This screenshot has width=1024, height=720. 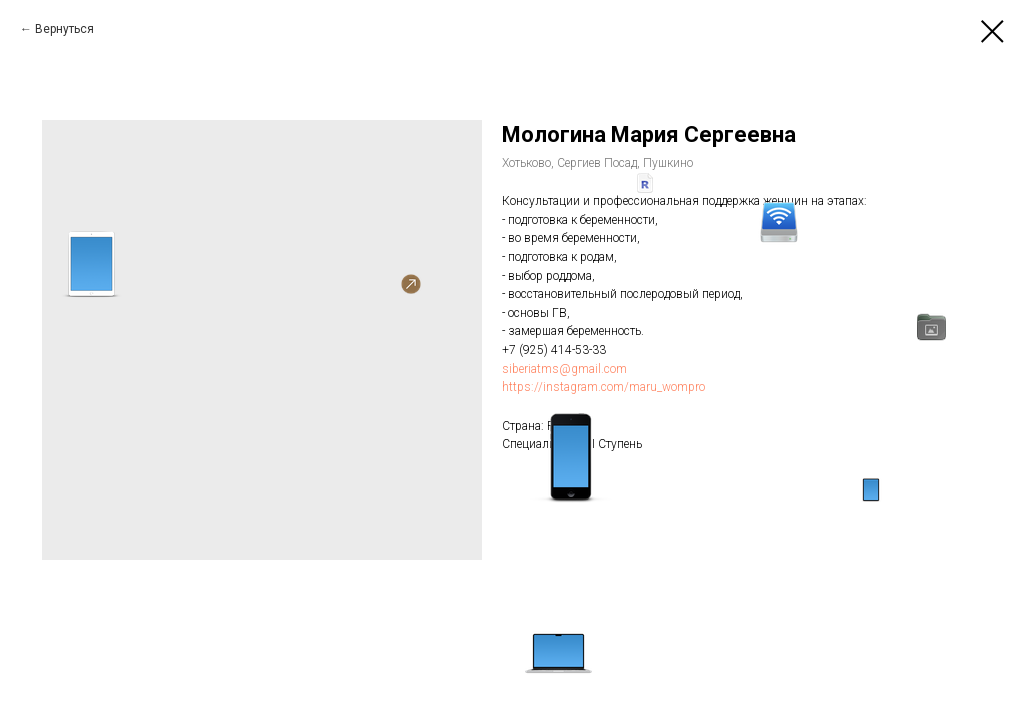 What do you see at coordinates (571, 458) in the screenshot?
I see `iPod Touch device connected to your computer` at bounding box center [571, 458].